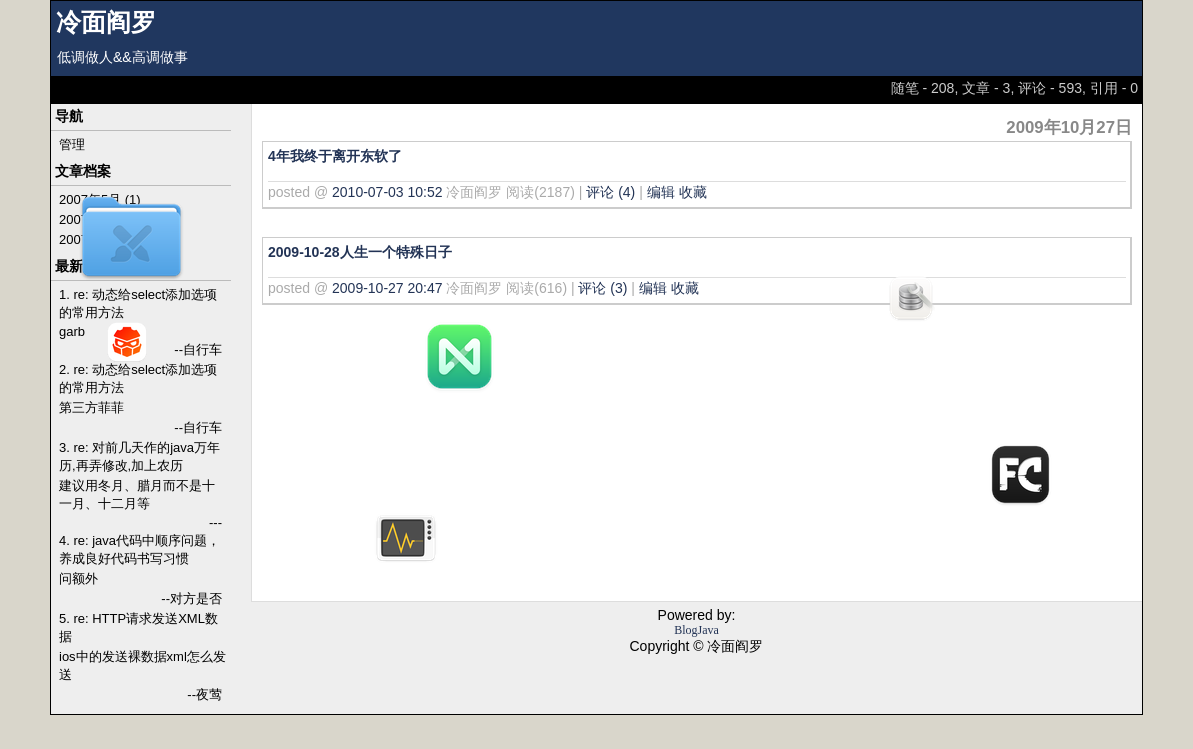 This screenshot has height=749, width=1193. What do you see at coordinates (1020, 474) in the screenshot?
I see `launch Far Cry game` at bounding box center [1020, 474].